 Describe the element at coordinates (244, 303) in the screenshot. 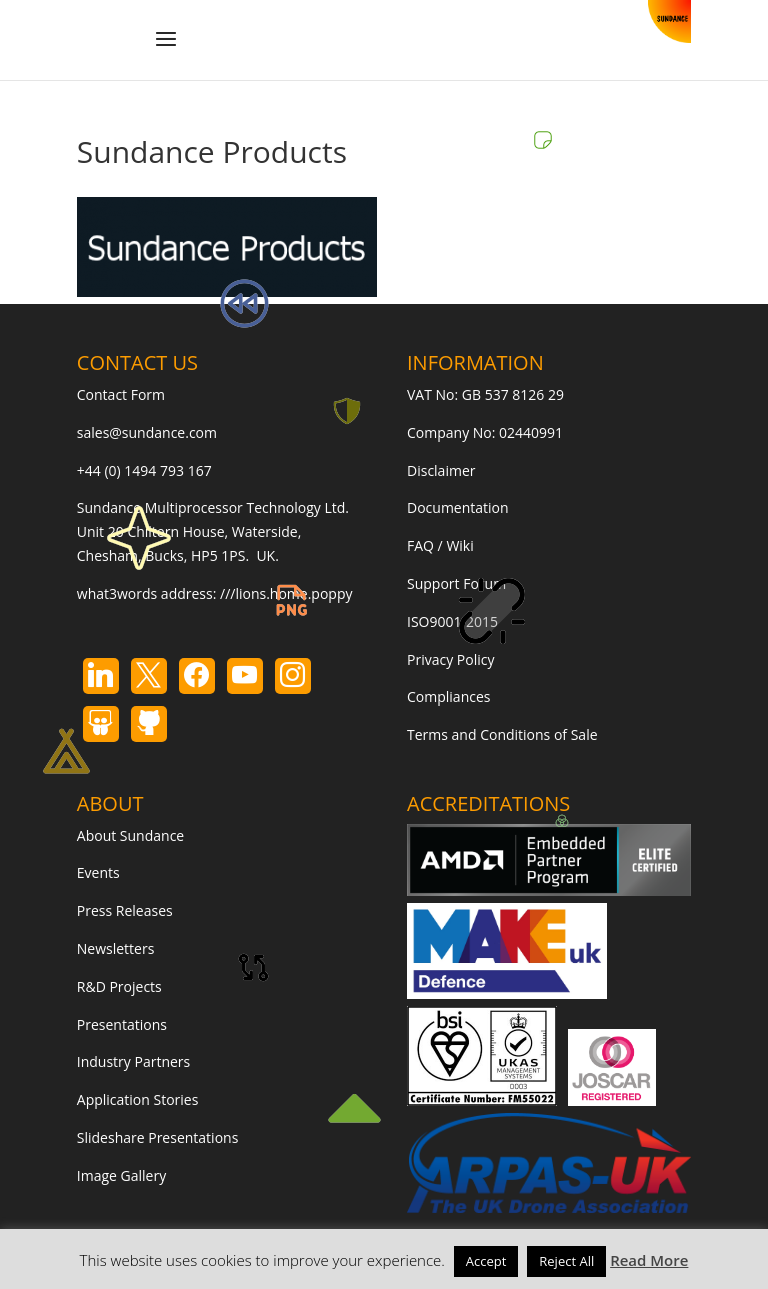

I see `rewind or skip backward in media playback` at that location.